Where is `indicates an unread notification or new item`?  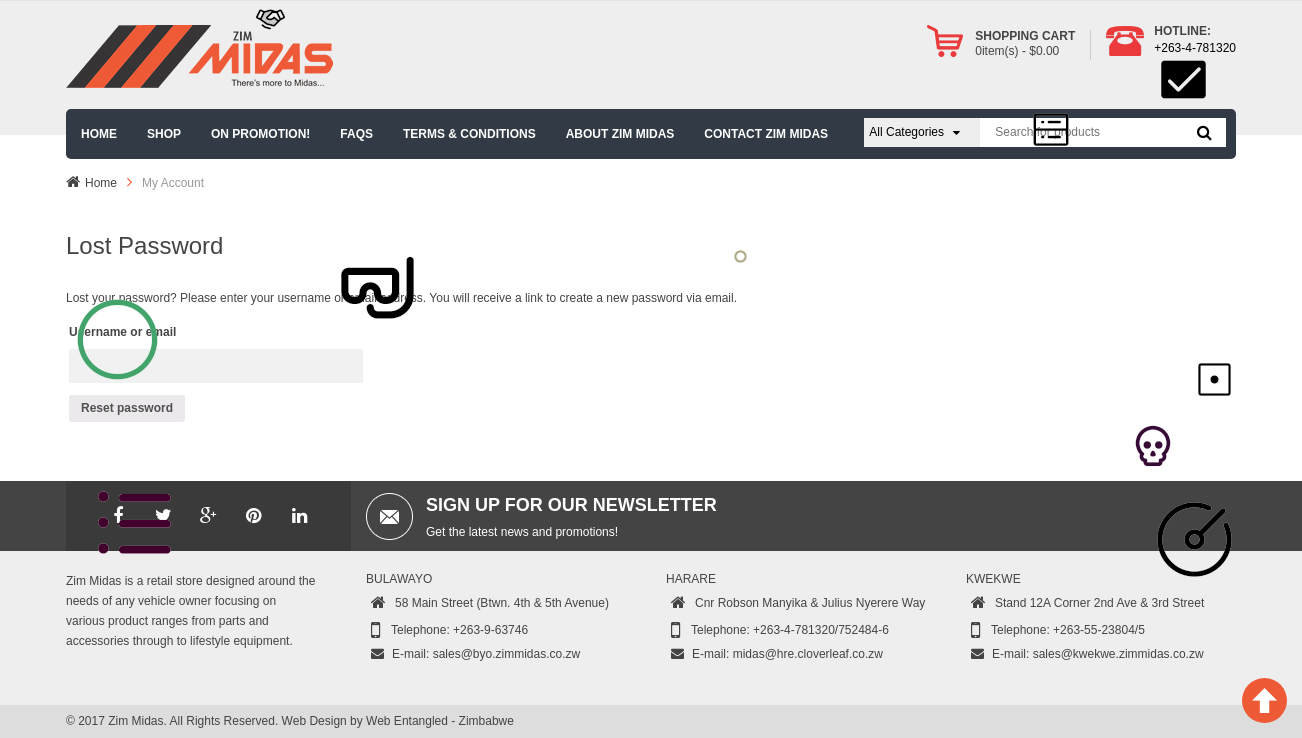 indicates an unread notification or new item is located at coordinates (740, 256).